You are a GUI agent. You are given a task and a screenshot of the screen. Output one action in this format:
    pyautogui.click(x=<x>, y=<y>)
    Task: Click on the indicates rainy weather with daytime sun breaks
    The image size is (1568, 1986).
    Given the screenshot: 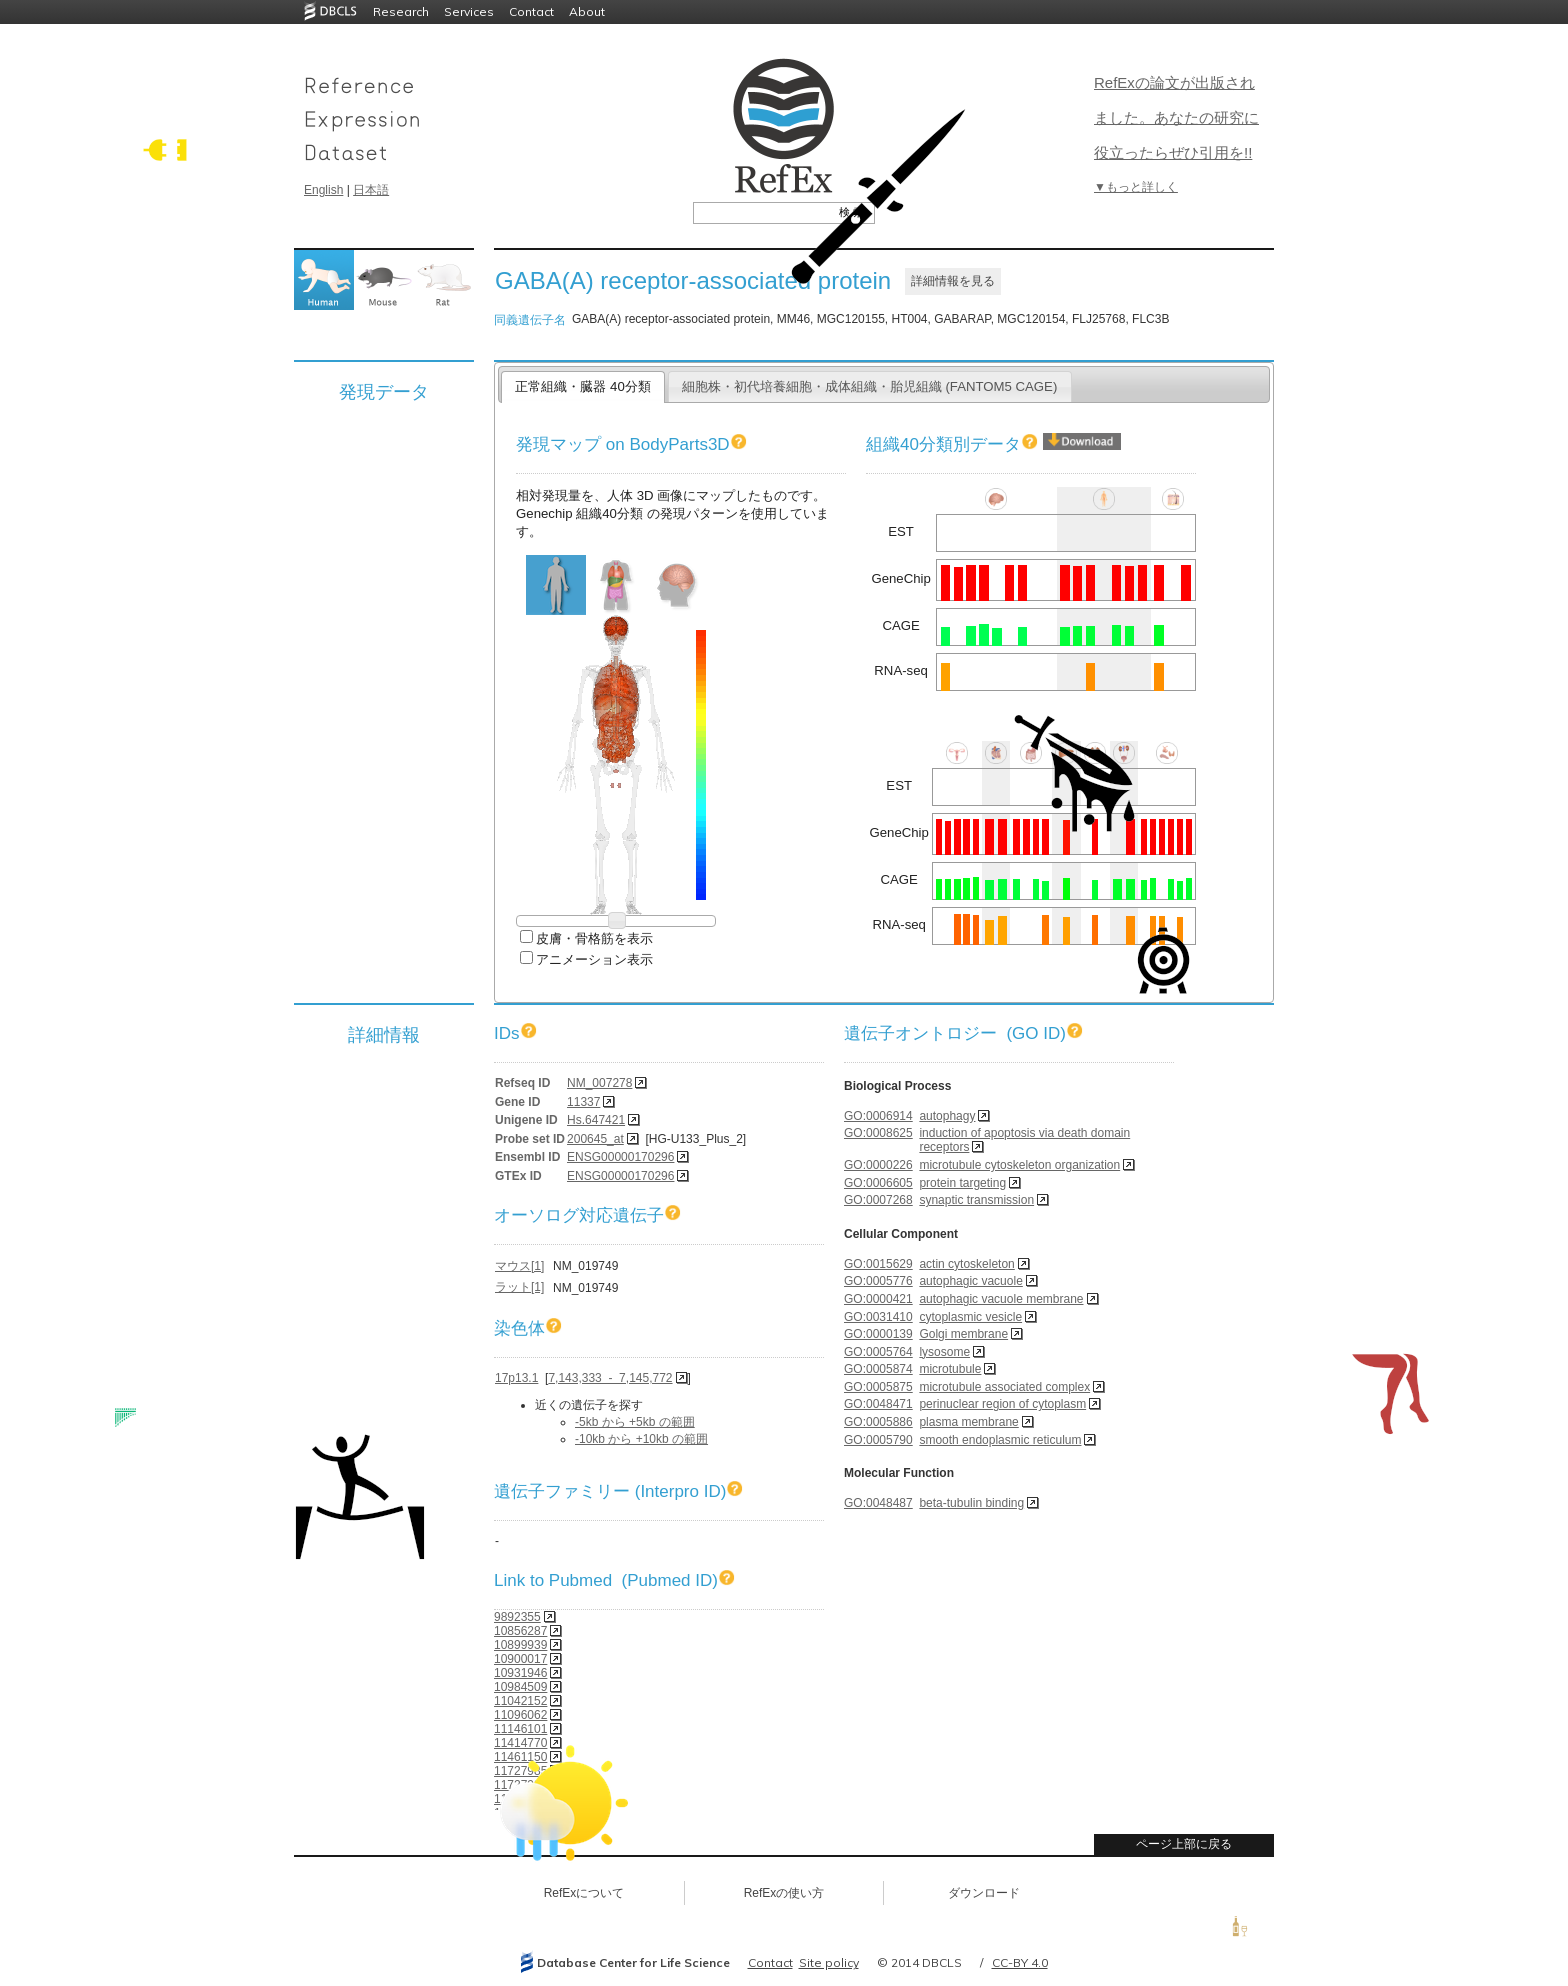 What is the action you would take?
    pyautogui.click(x=564, y=1803)
    